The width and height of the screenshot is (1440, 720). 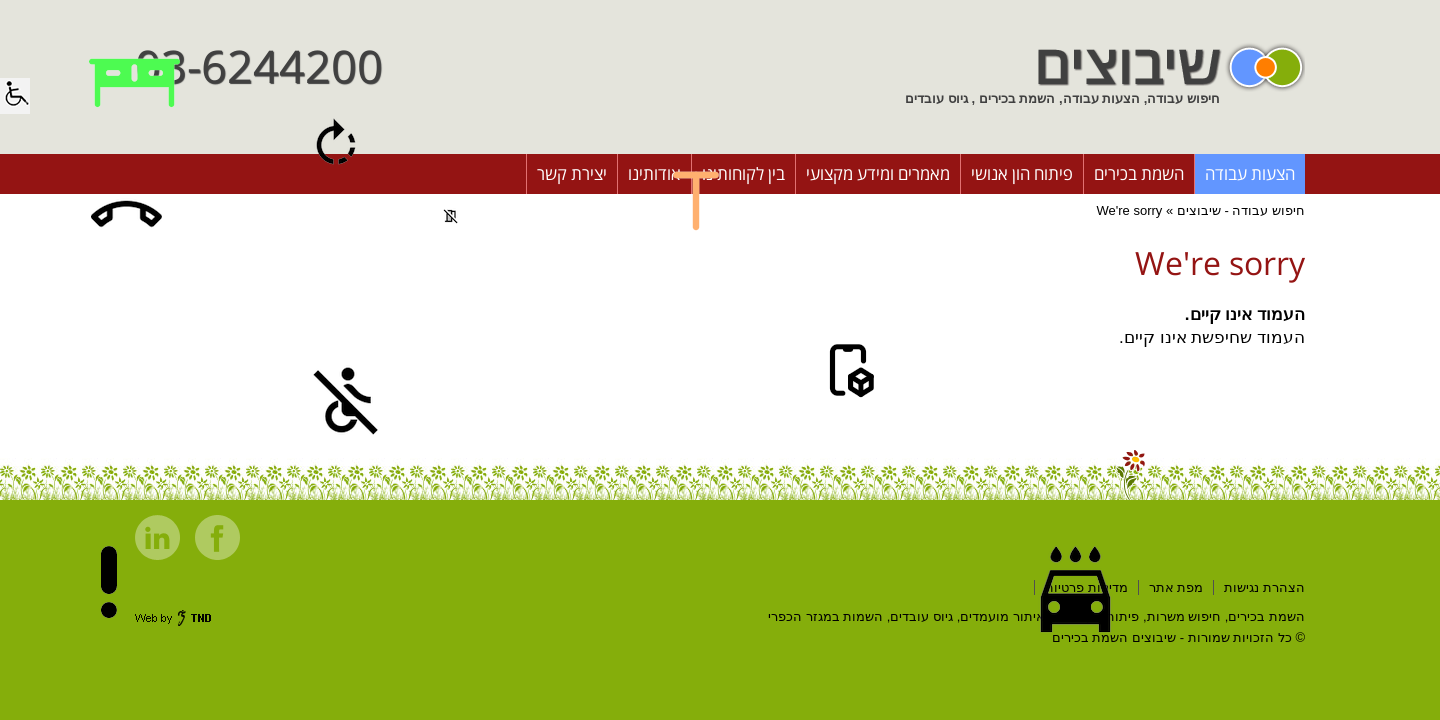 I want to click on indicates high priority notification or alert, so click(x=109, y=582).